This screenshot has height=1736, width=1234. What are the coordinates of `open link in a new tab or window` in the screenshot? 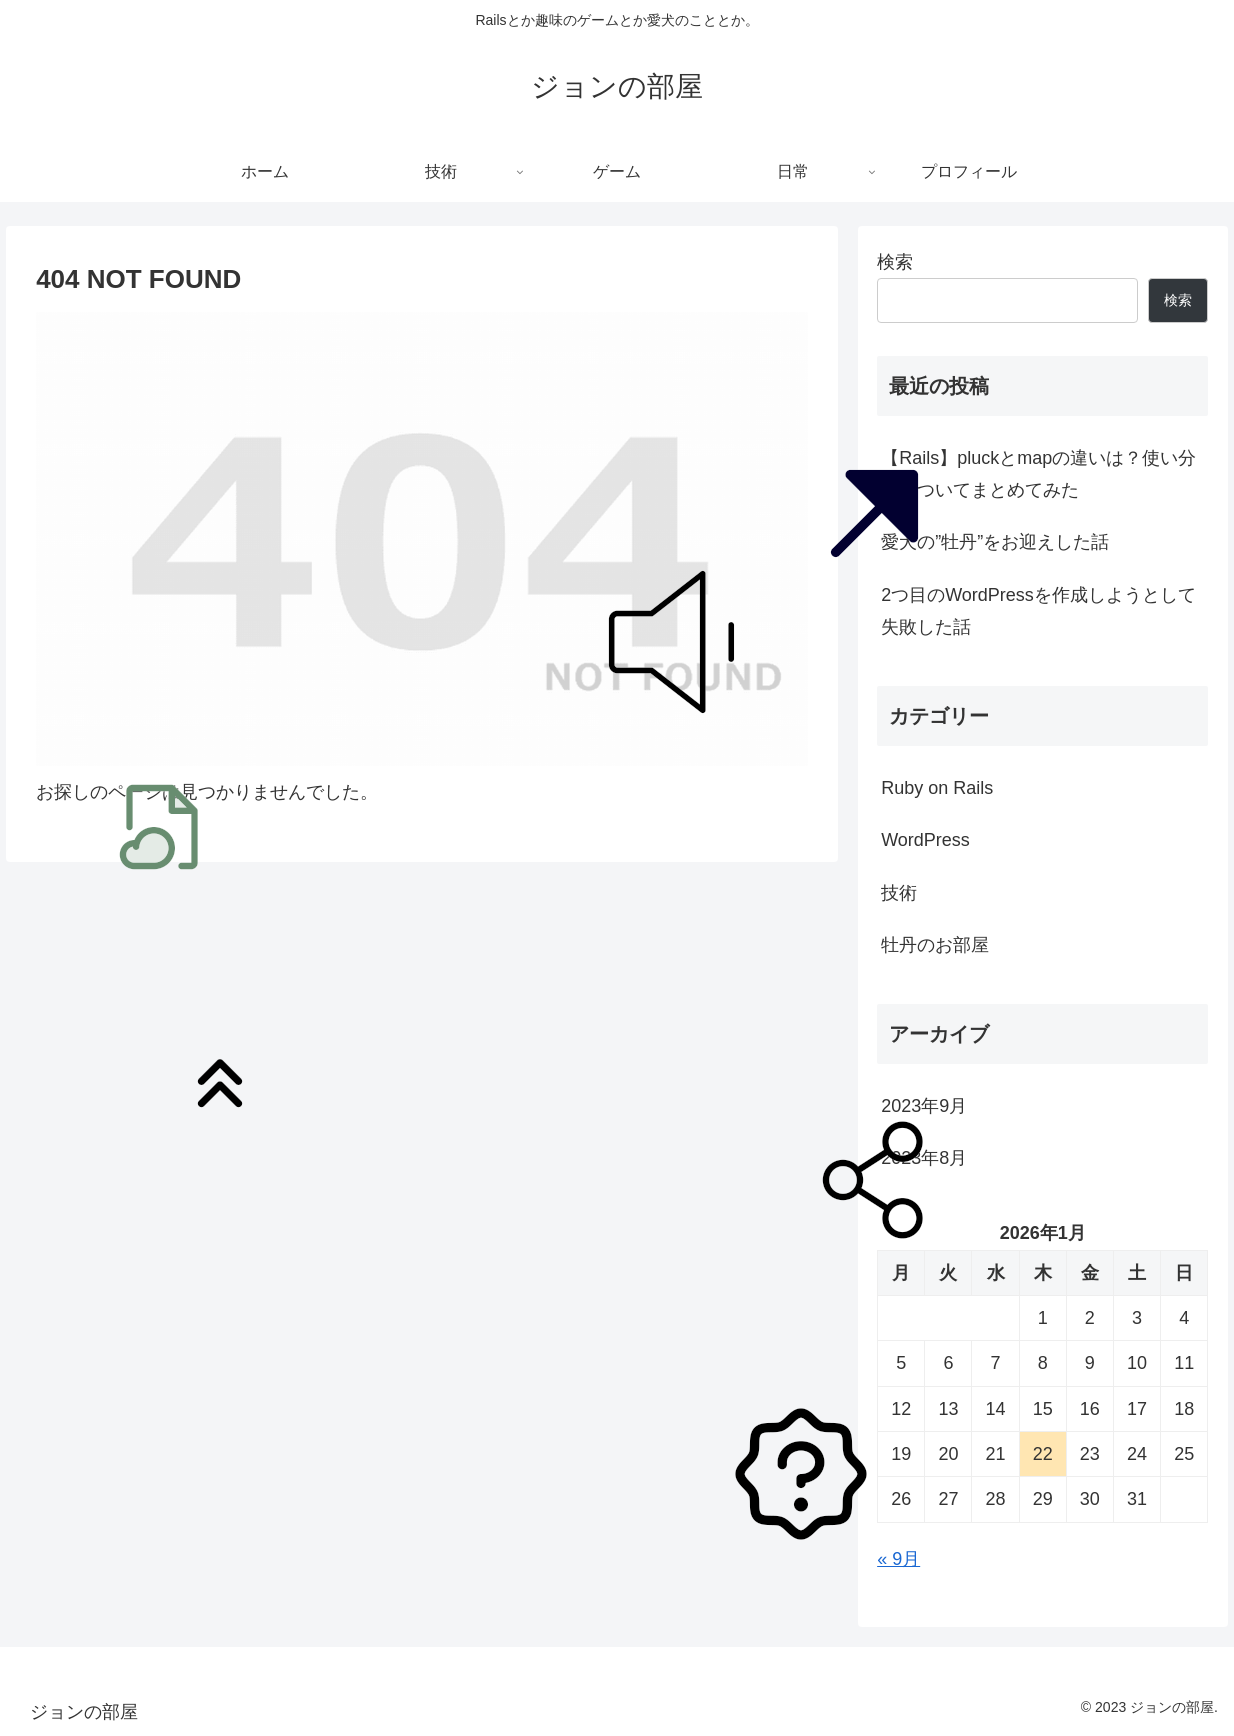 It's located at (874, 513).